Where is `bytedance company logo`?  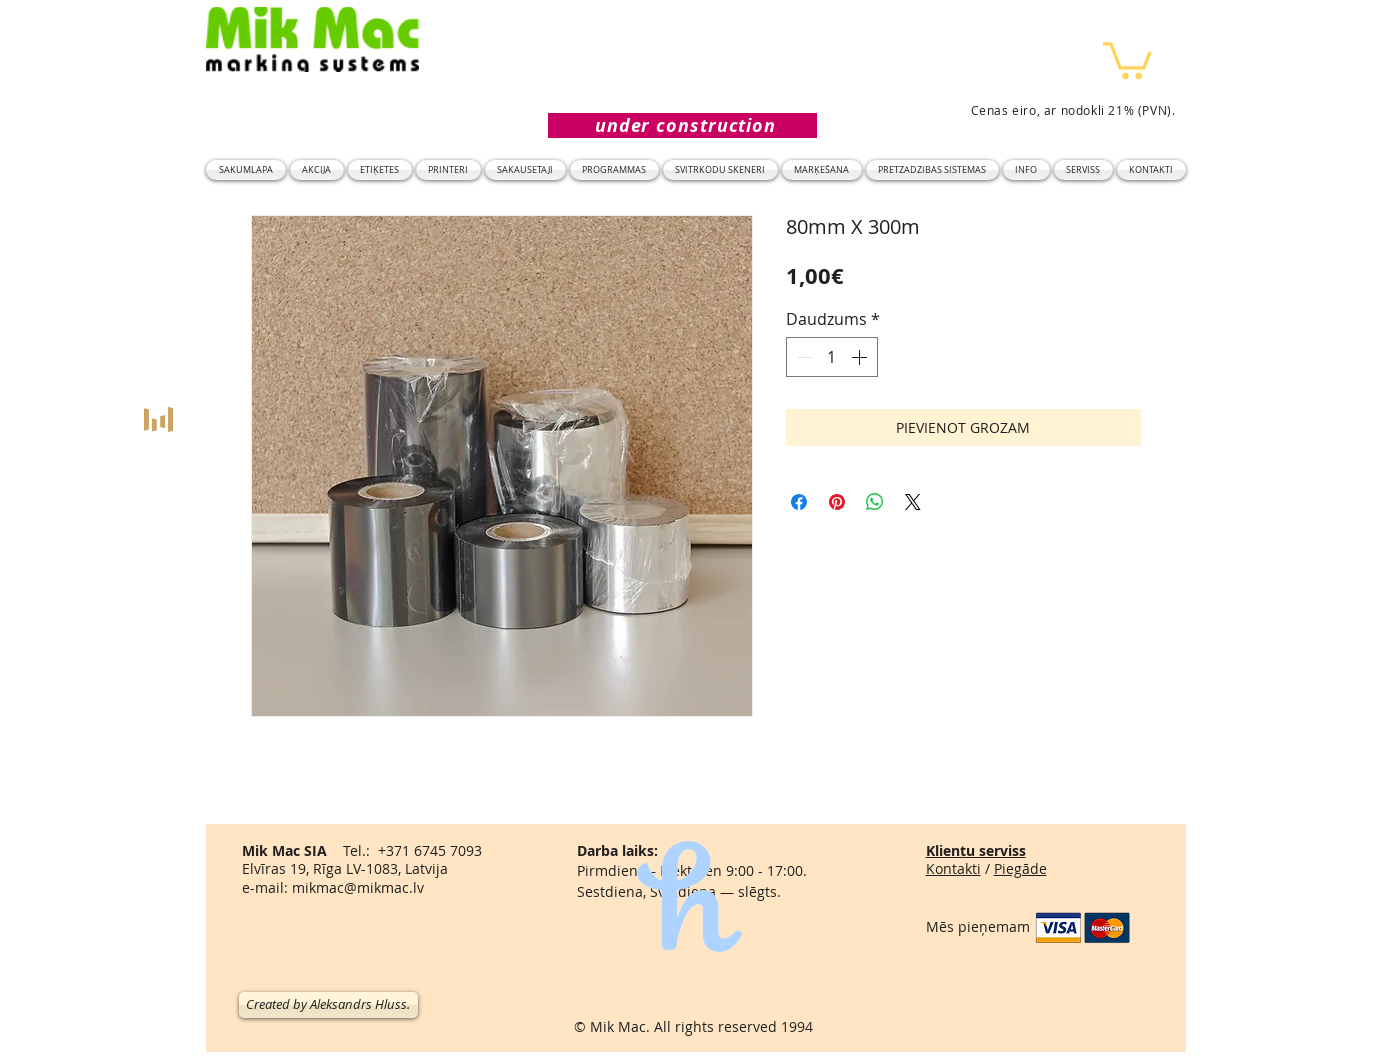 bytedance company logo is located at coordinates (158, 419).